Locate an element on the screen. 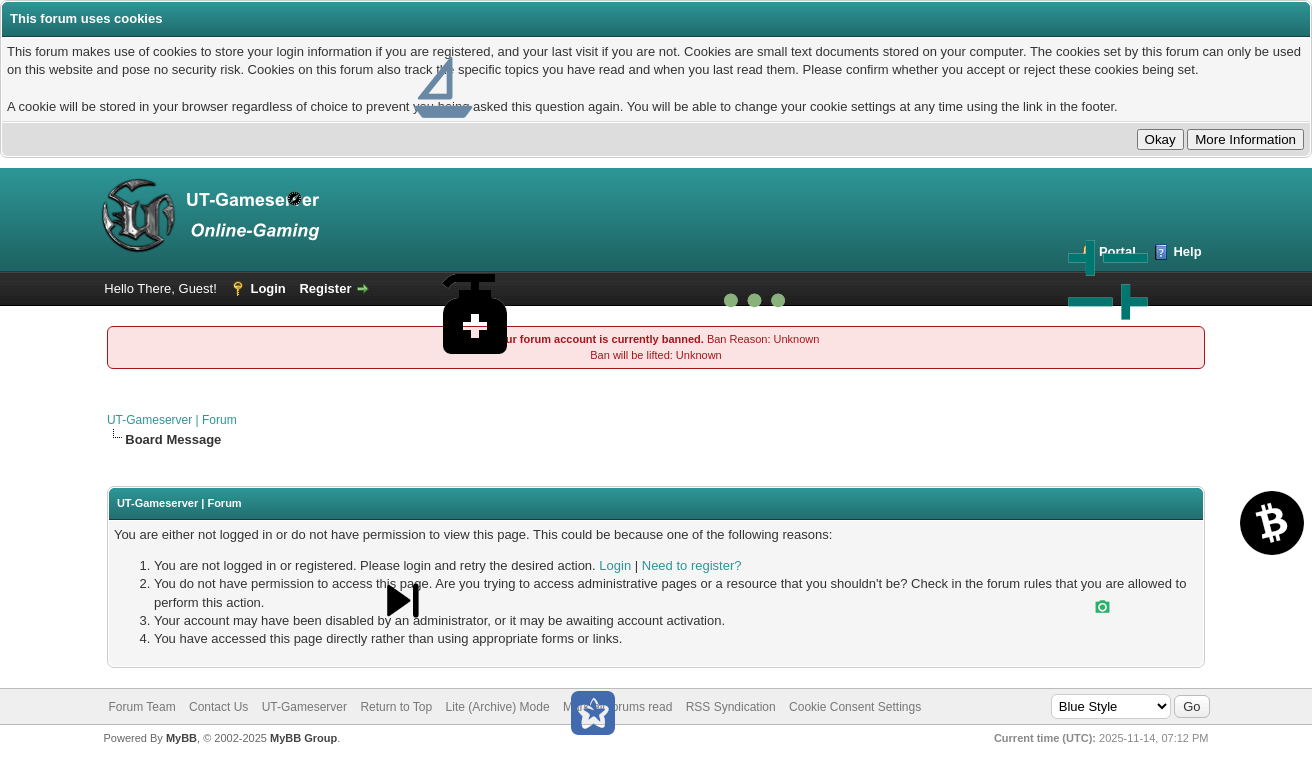  adjust audio equalizer settings is located at coordinates (1108, 280).